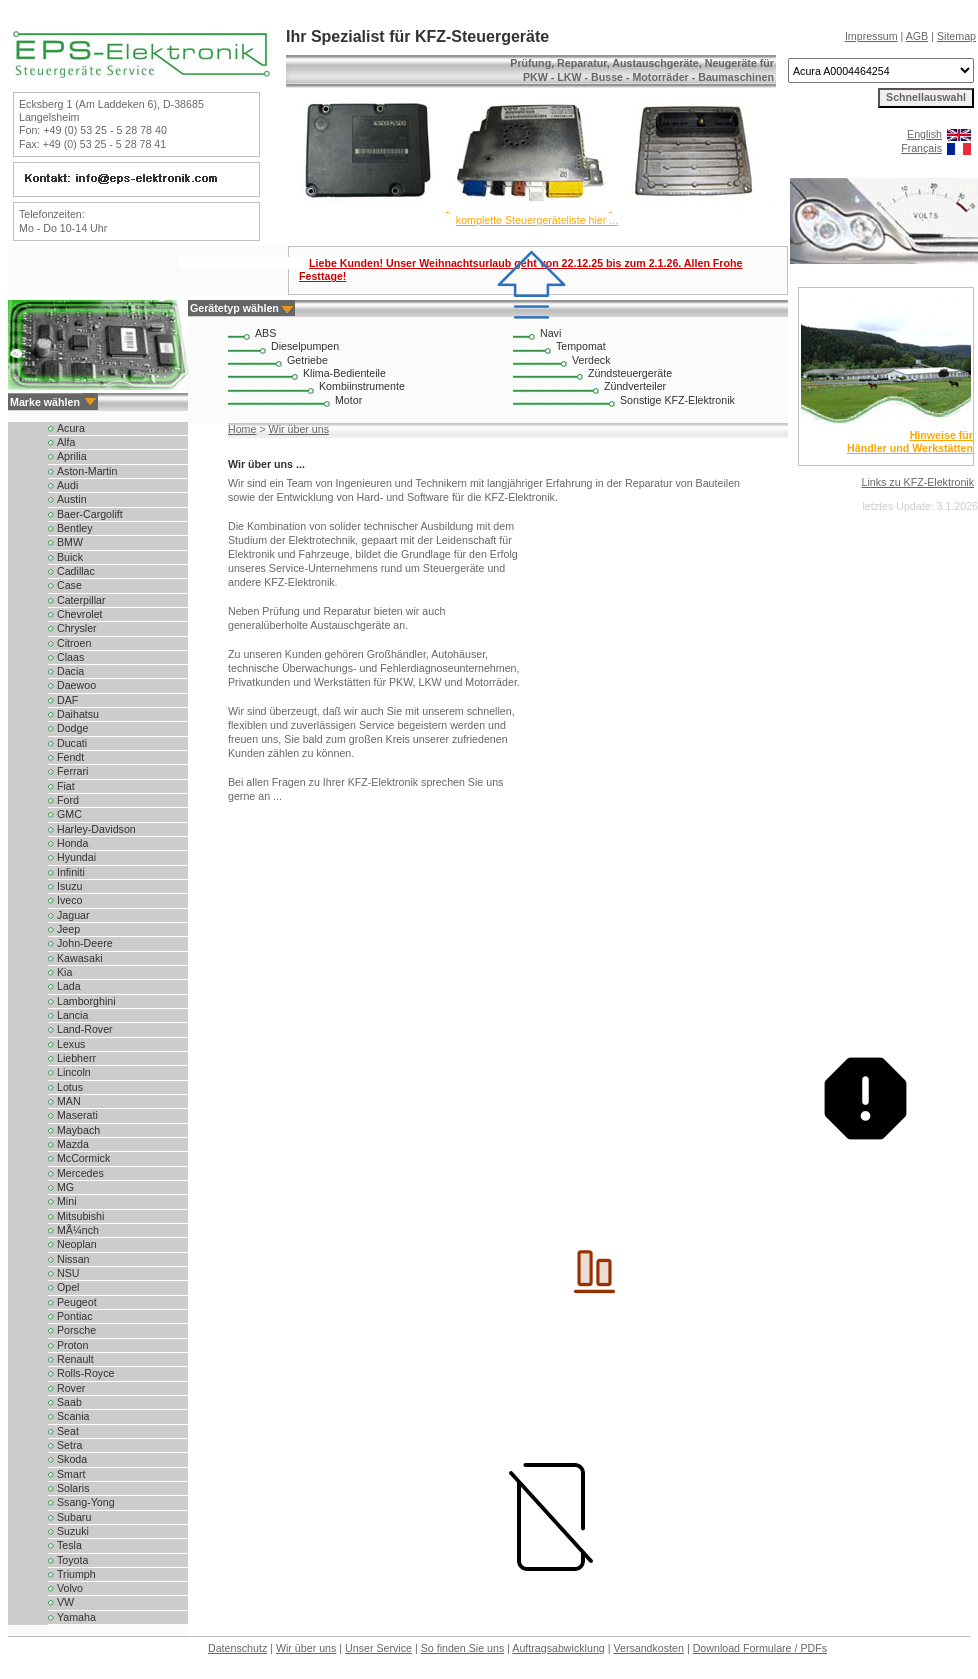  I want to click on mobile device unavailable or disabled, so click(551, 1517).